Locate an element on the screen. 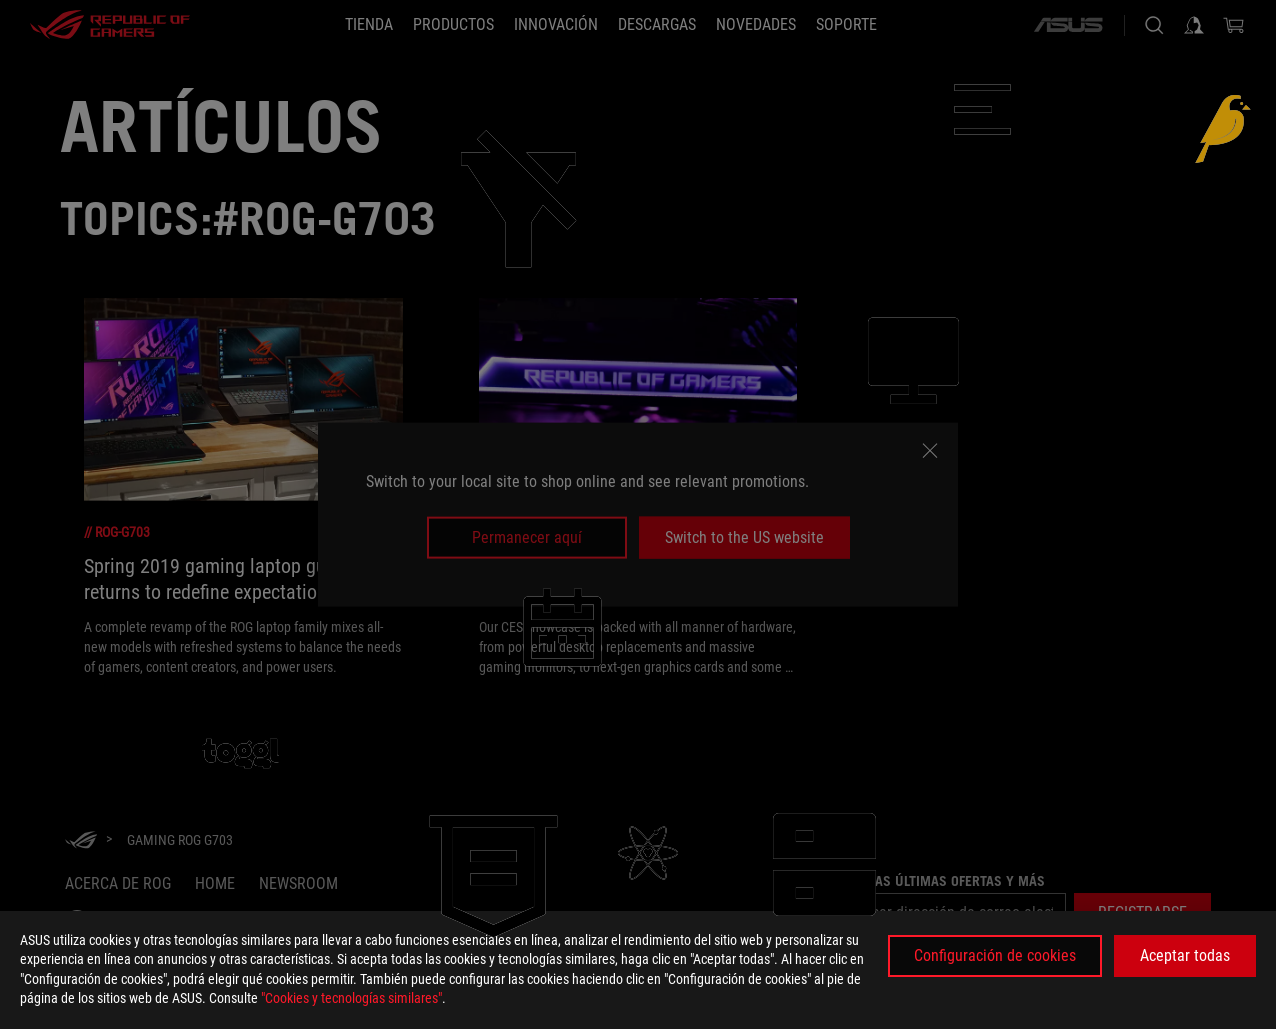 The image size is (1276, 1029). view calendar or schedule is located at coordinates (562, 631).